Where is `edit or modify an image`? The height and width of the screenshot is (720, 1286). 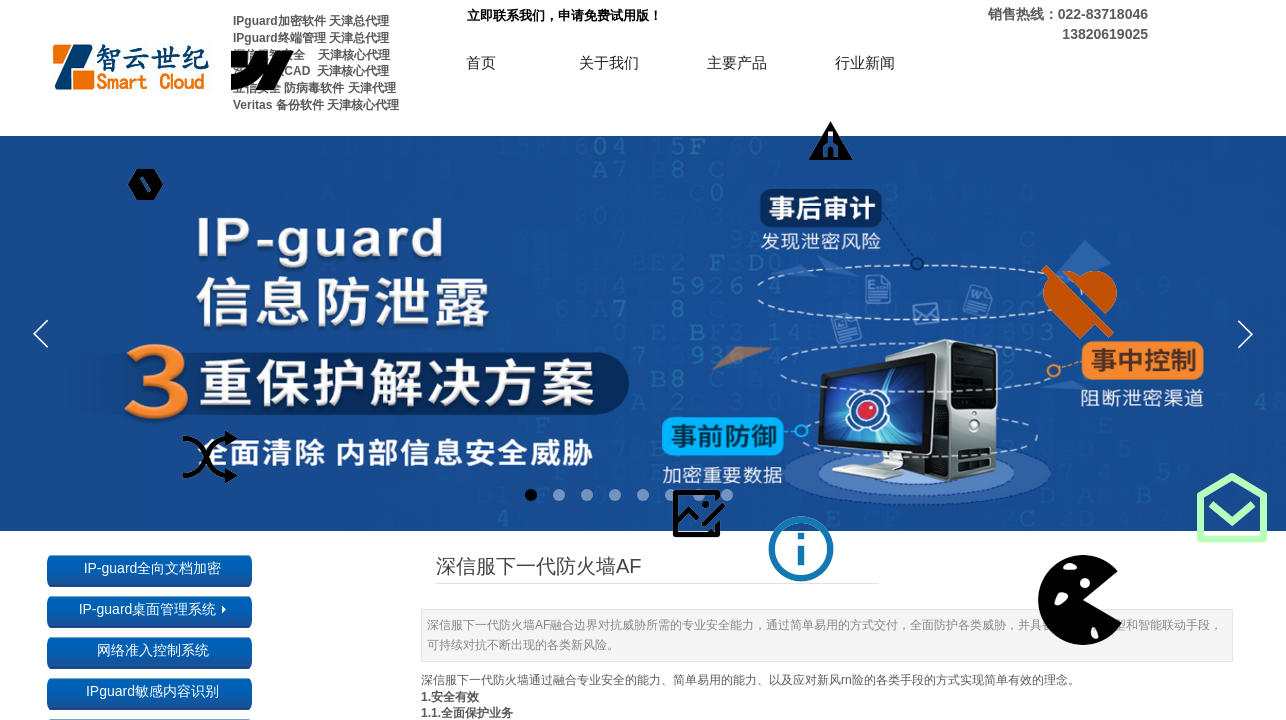 edit or modify an image is located at coordinates (696, 513).